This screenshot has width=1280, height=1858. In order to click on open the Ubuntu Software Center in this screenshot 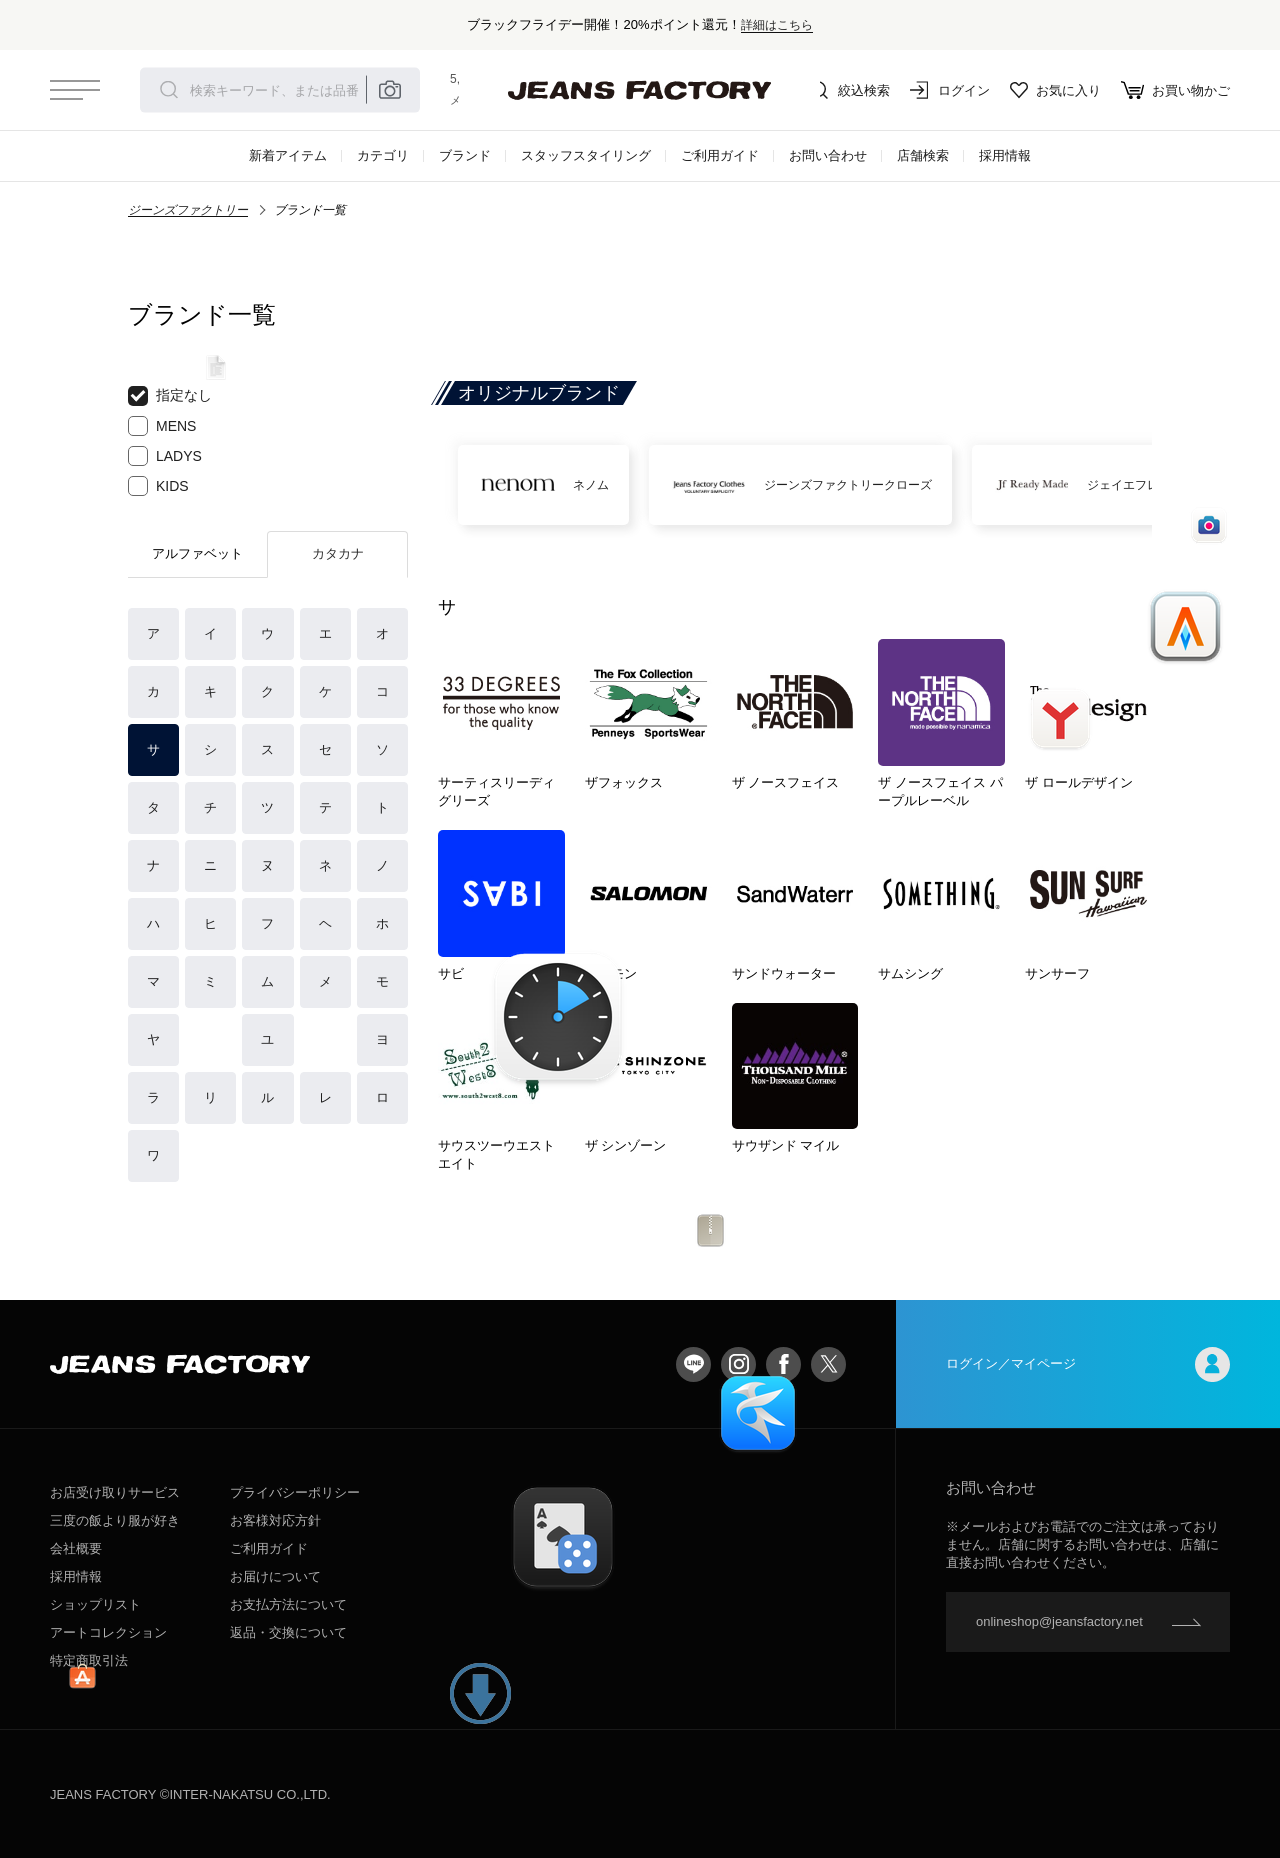, I will do `click(82, 1677)`.